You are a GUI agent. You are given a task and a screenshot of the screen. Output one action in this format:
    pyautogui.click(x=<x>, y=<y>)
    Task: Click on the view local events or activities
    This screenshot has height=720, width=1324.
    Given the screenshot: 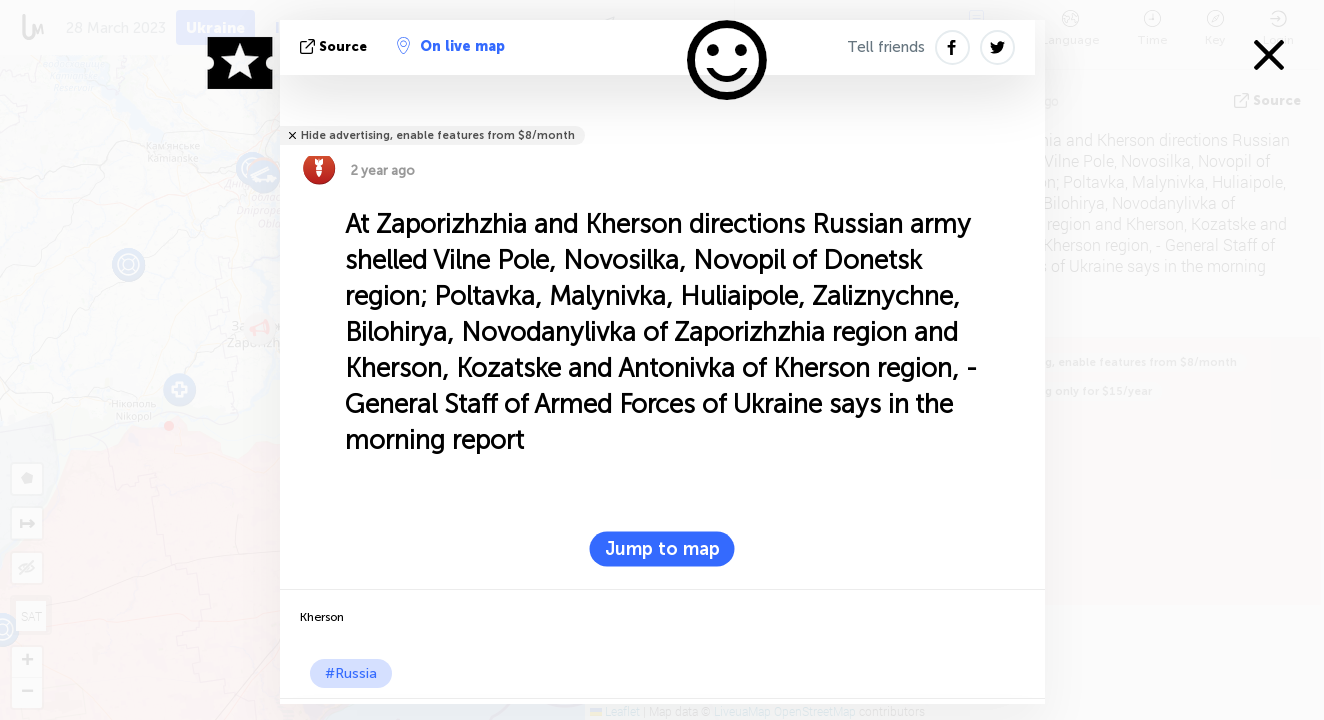 What is the action you would take?
    pyautogui.click(x=240, y=63)
    